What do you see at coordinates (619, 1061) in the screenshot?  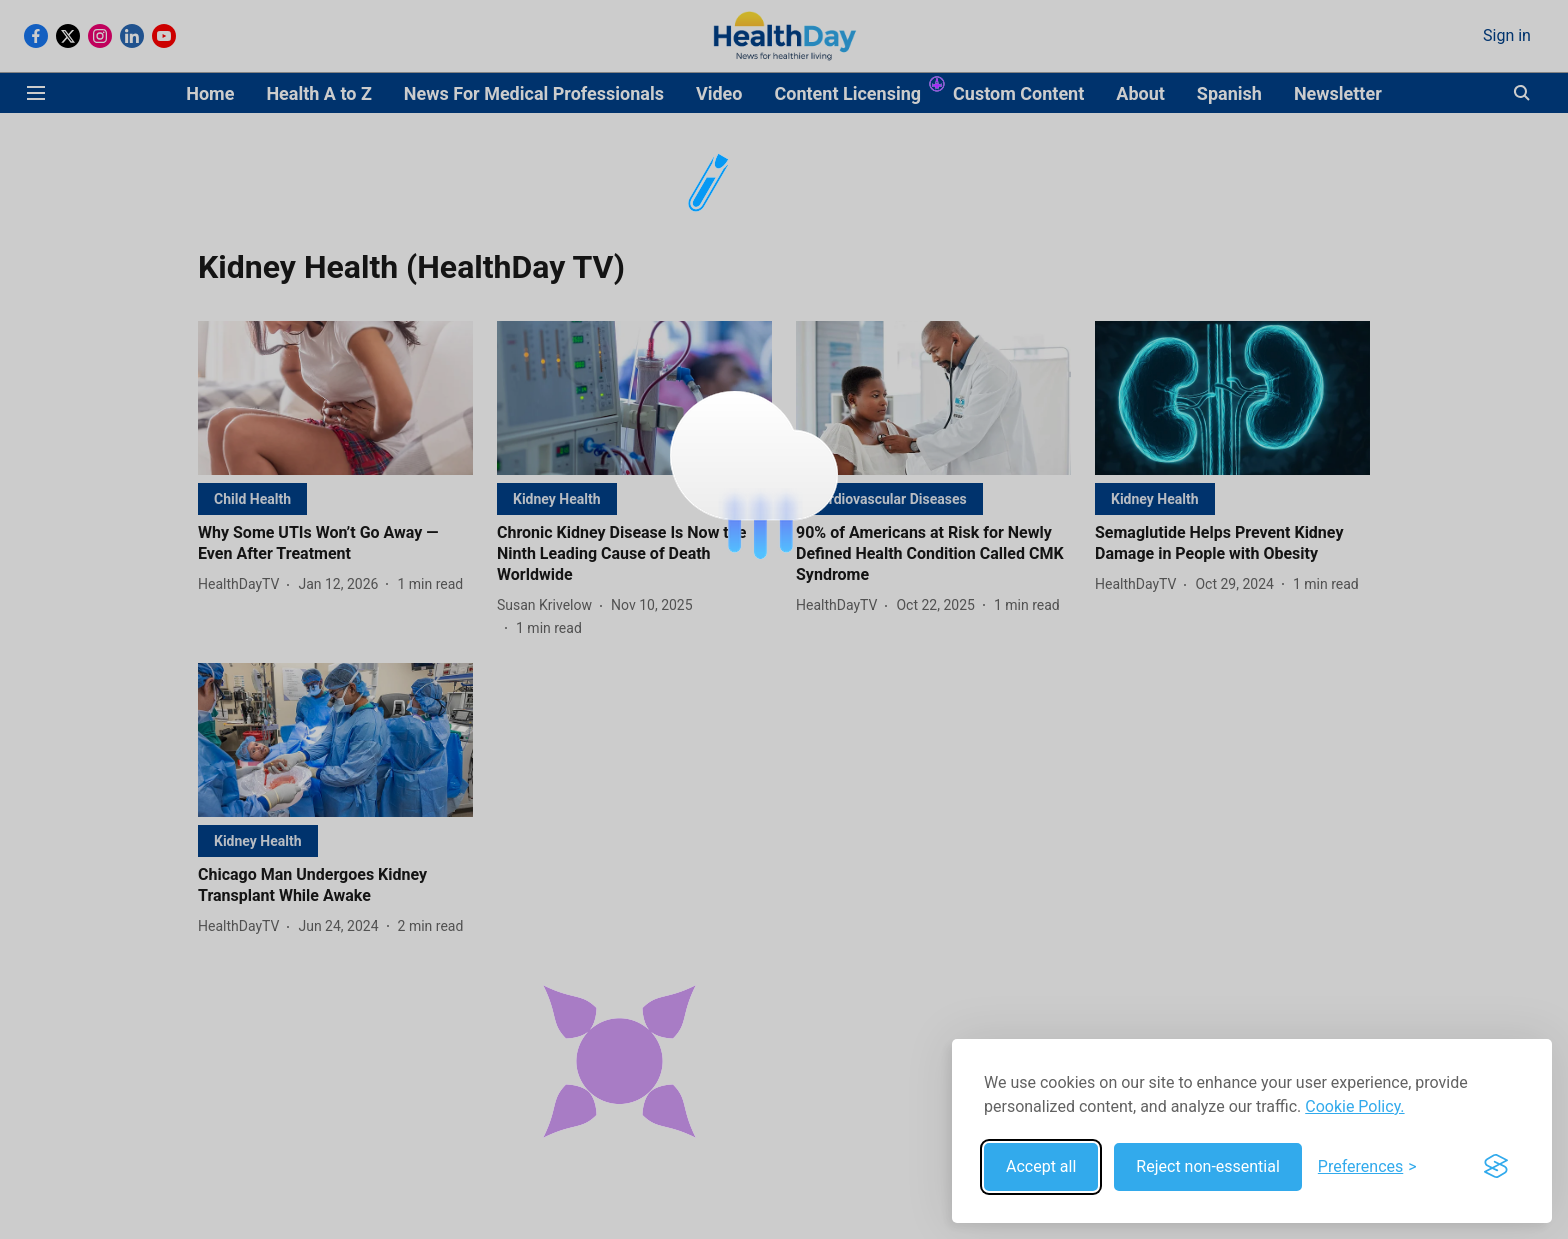 I see `indicates player has reached level four` at bounding box center [619, 1061].